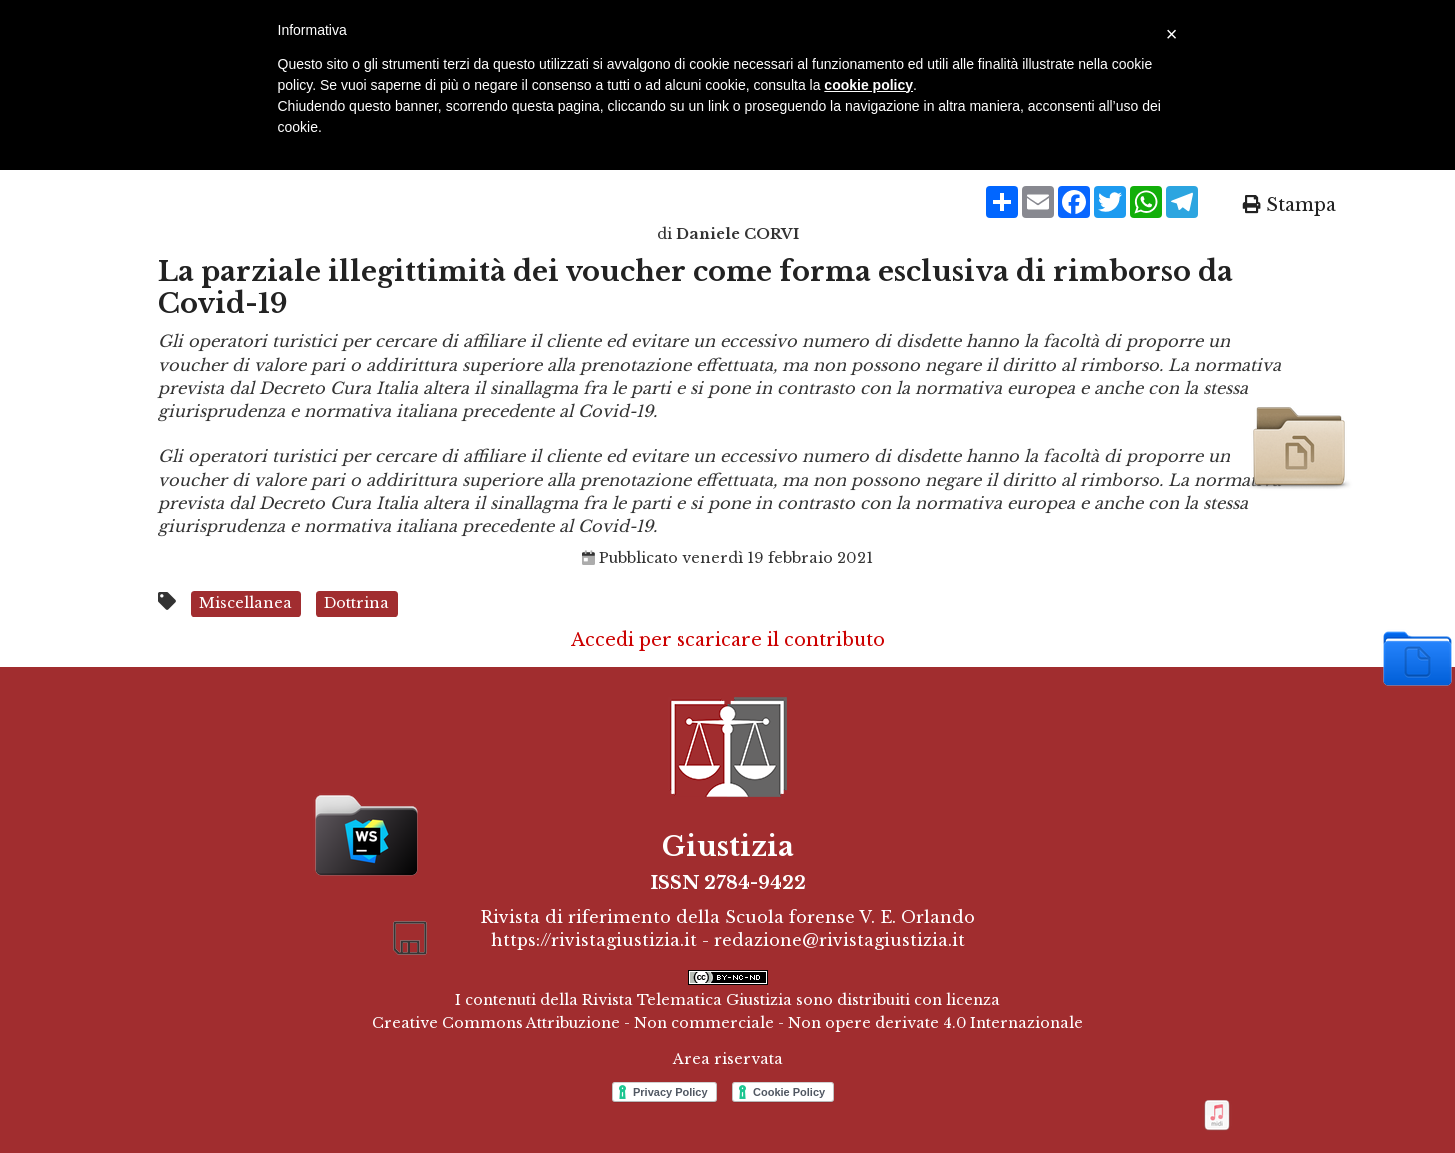  I want to click on a midi audio file, so click(1217, 1115).